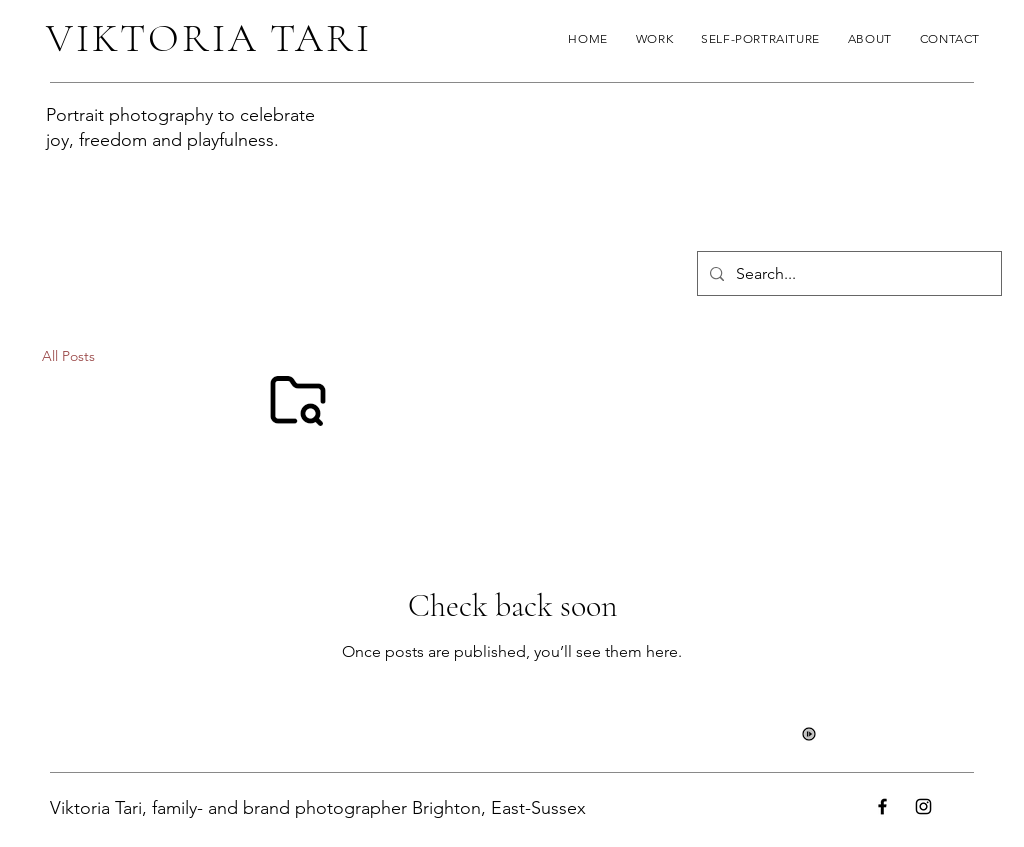 The height and width of the screenshot is (847, 1024). Describe the element at coordinates (809, 734) in the screenshot. I see `play from the beginning` at that location.